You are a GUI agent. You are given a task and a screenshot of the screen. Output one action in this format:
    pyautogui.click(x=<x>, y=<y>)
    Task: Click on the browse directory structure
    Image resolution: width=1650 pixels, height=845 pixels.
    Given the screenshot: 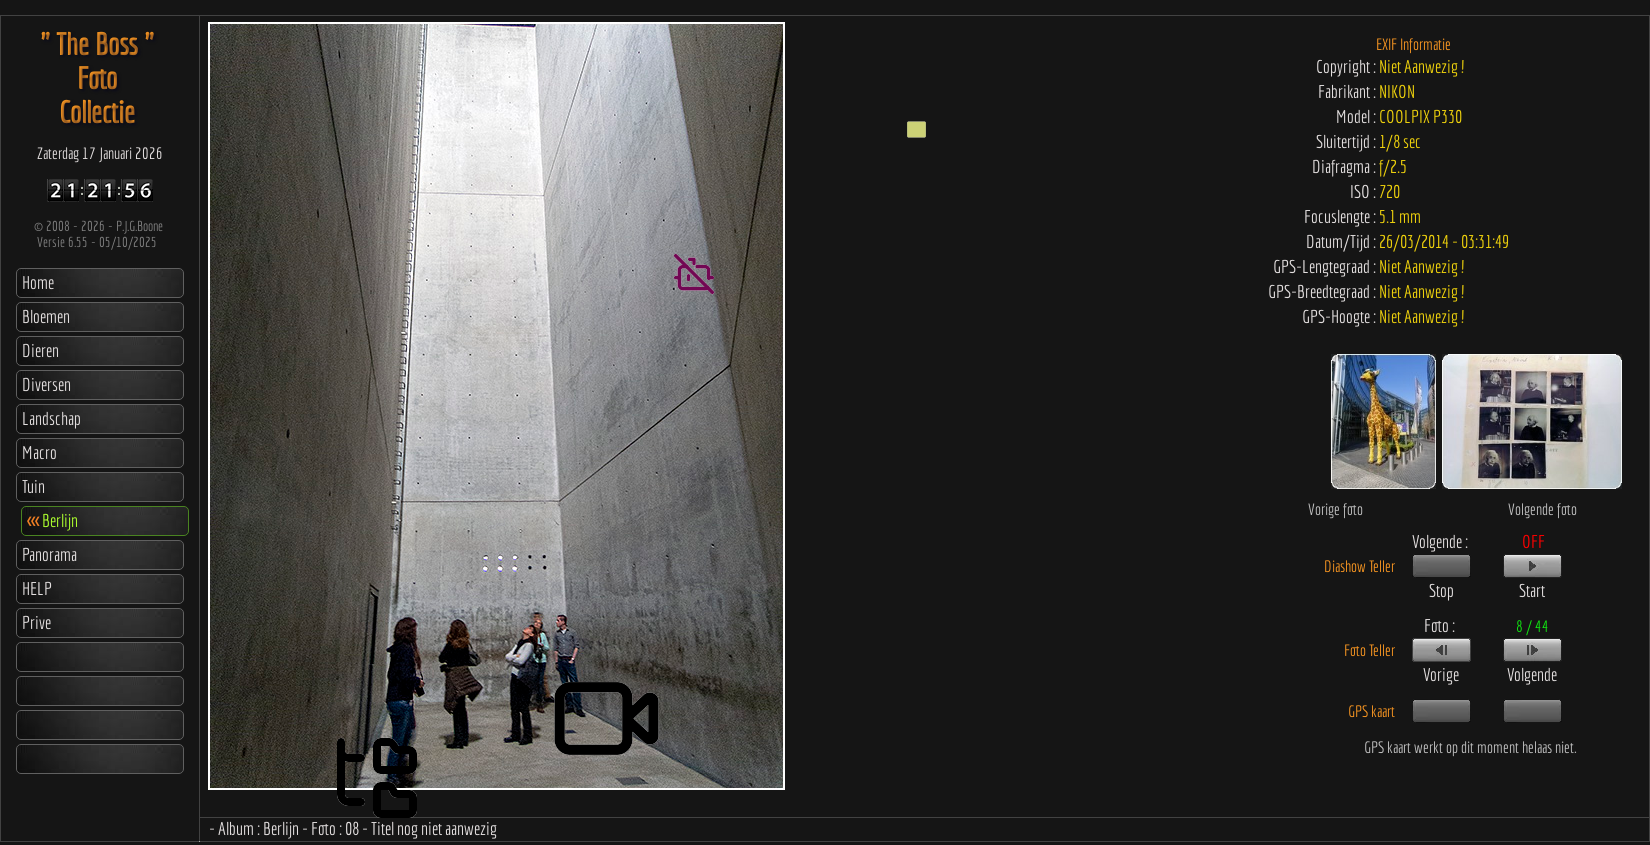 What is the action you would take?
    pyautogui.click(x=377, y=778)
    